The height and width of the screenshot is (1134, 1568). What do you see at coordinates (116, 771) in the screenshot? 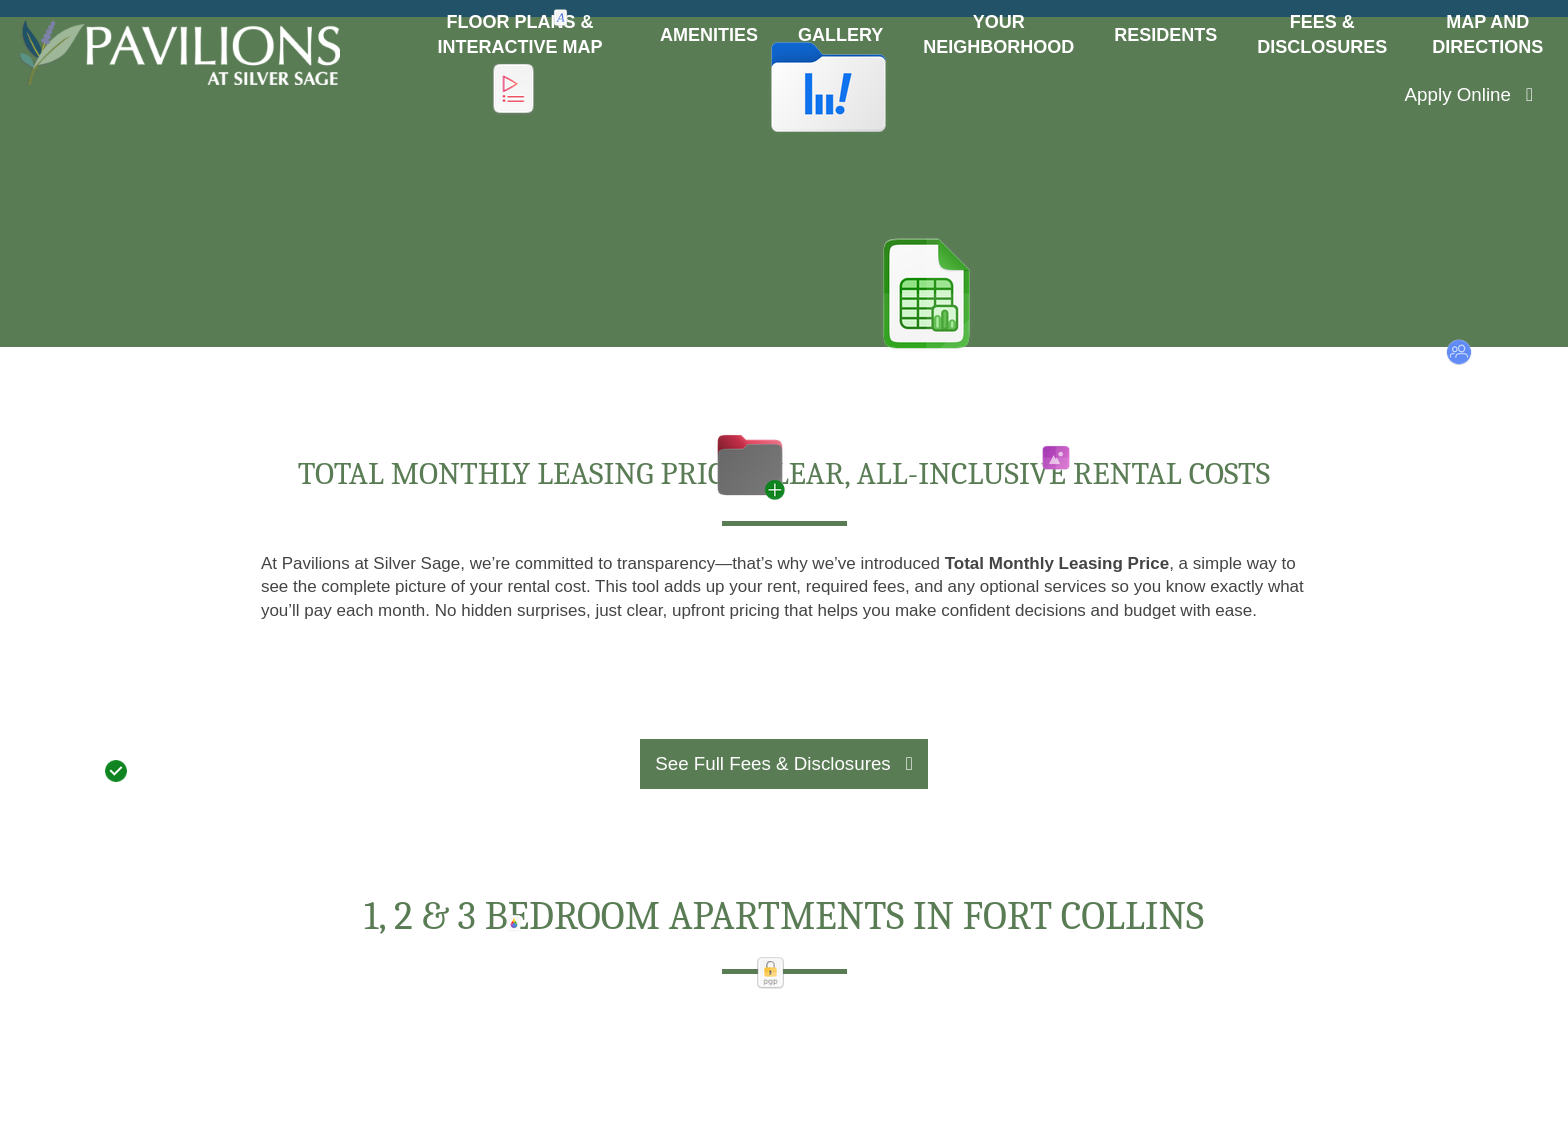
I see `confirm or accept an action` at bounding box center [116, 771].